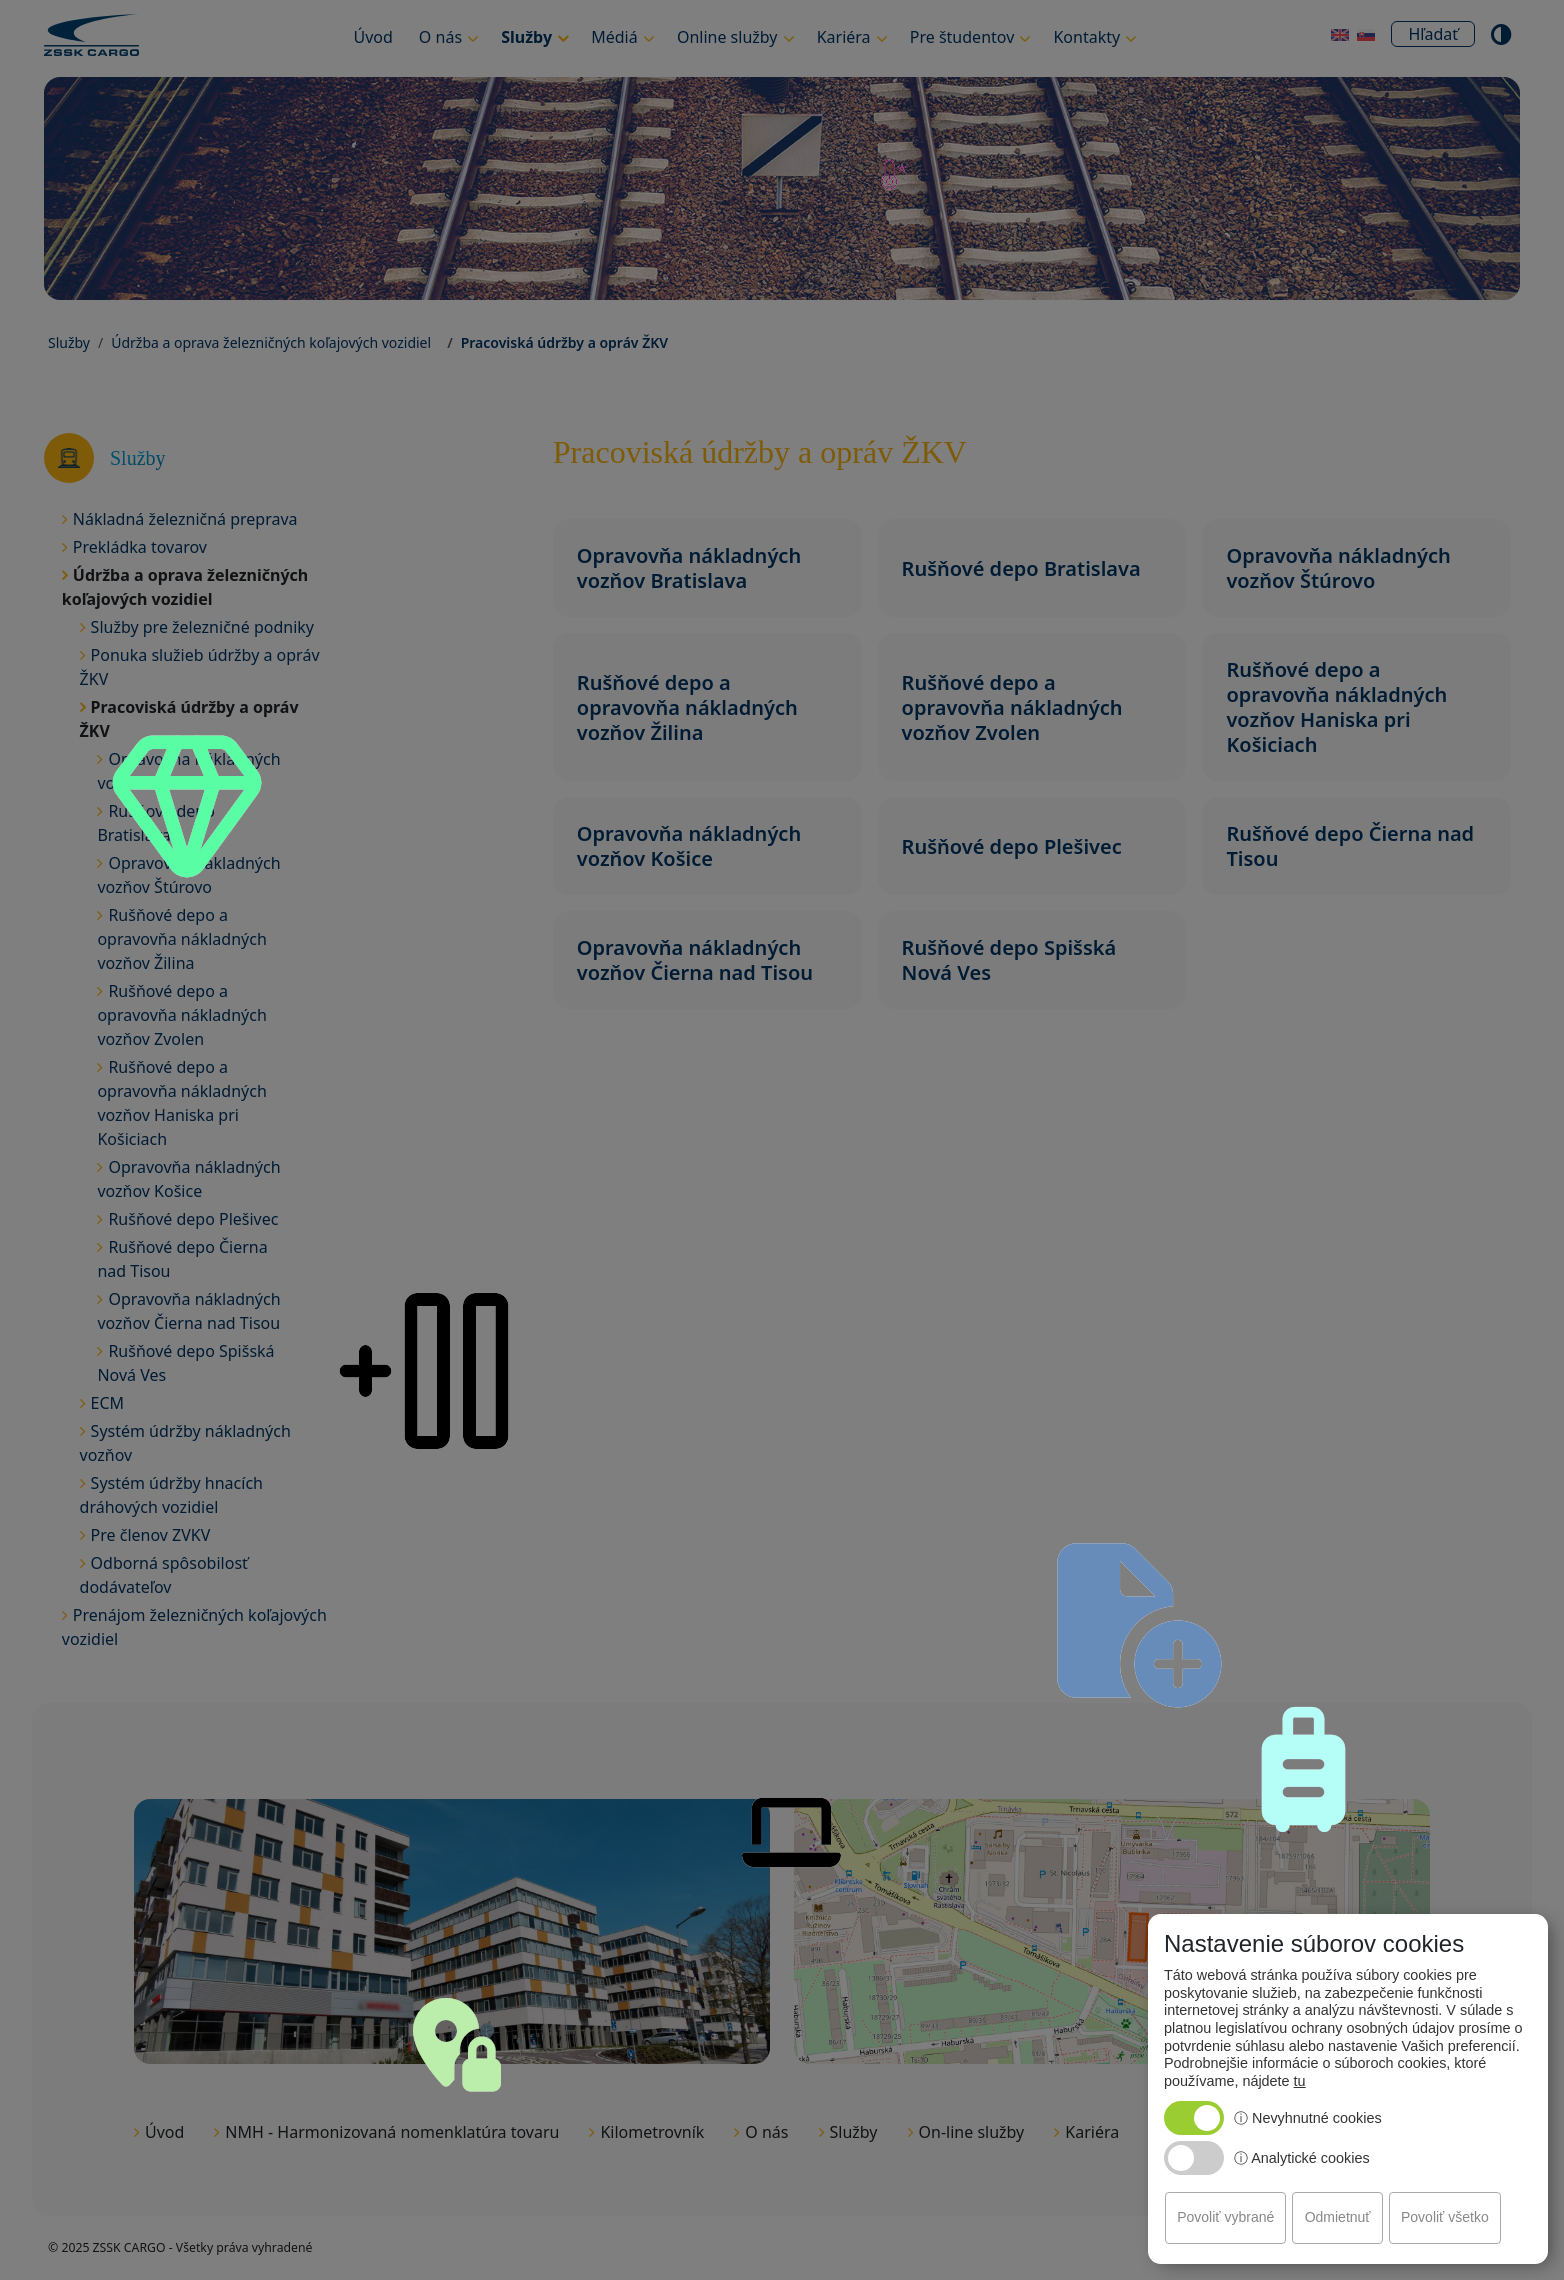 This screenshot has width=1564, height=2280. Describe the element at coordinates (187, 803) in the screenshot. I see `indicates premium or pro membership status` at that location.